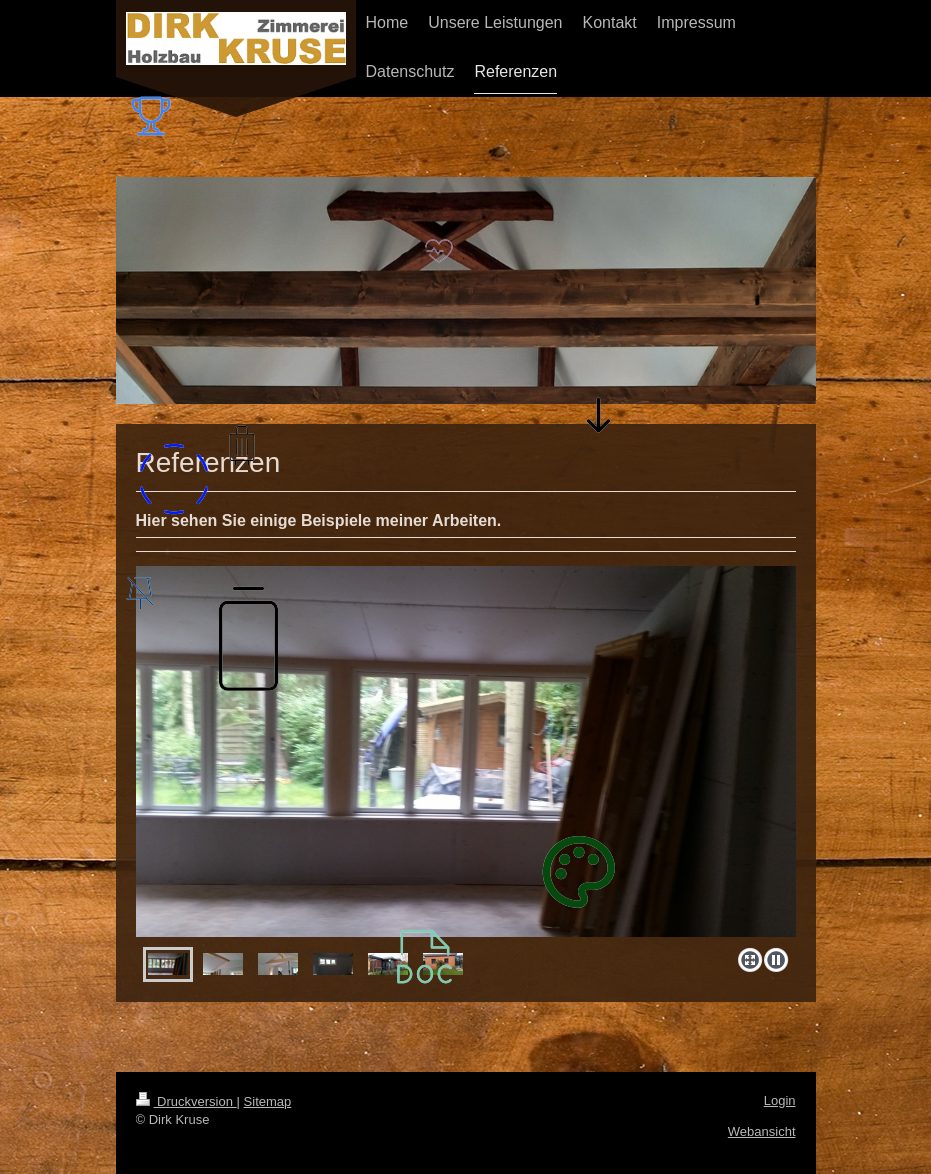  What do you see at coordinates (425, 959) in the screenshot?
I see `open a document file` at bounding box center [425, 959].